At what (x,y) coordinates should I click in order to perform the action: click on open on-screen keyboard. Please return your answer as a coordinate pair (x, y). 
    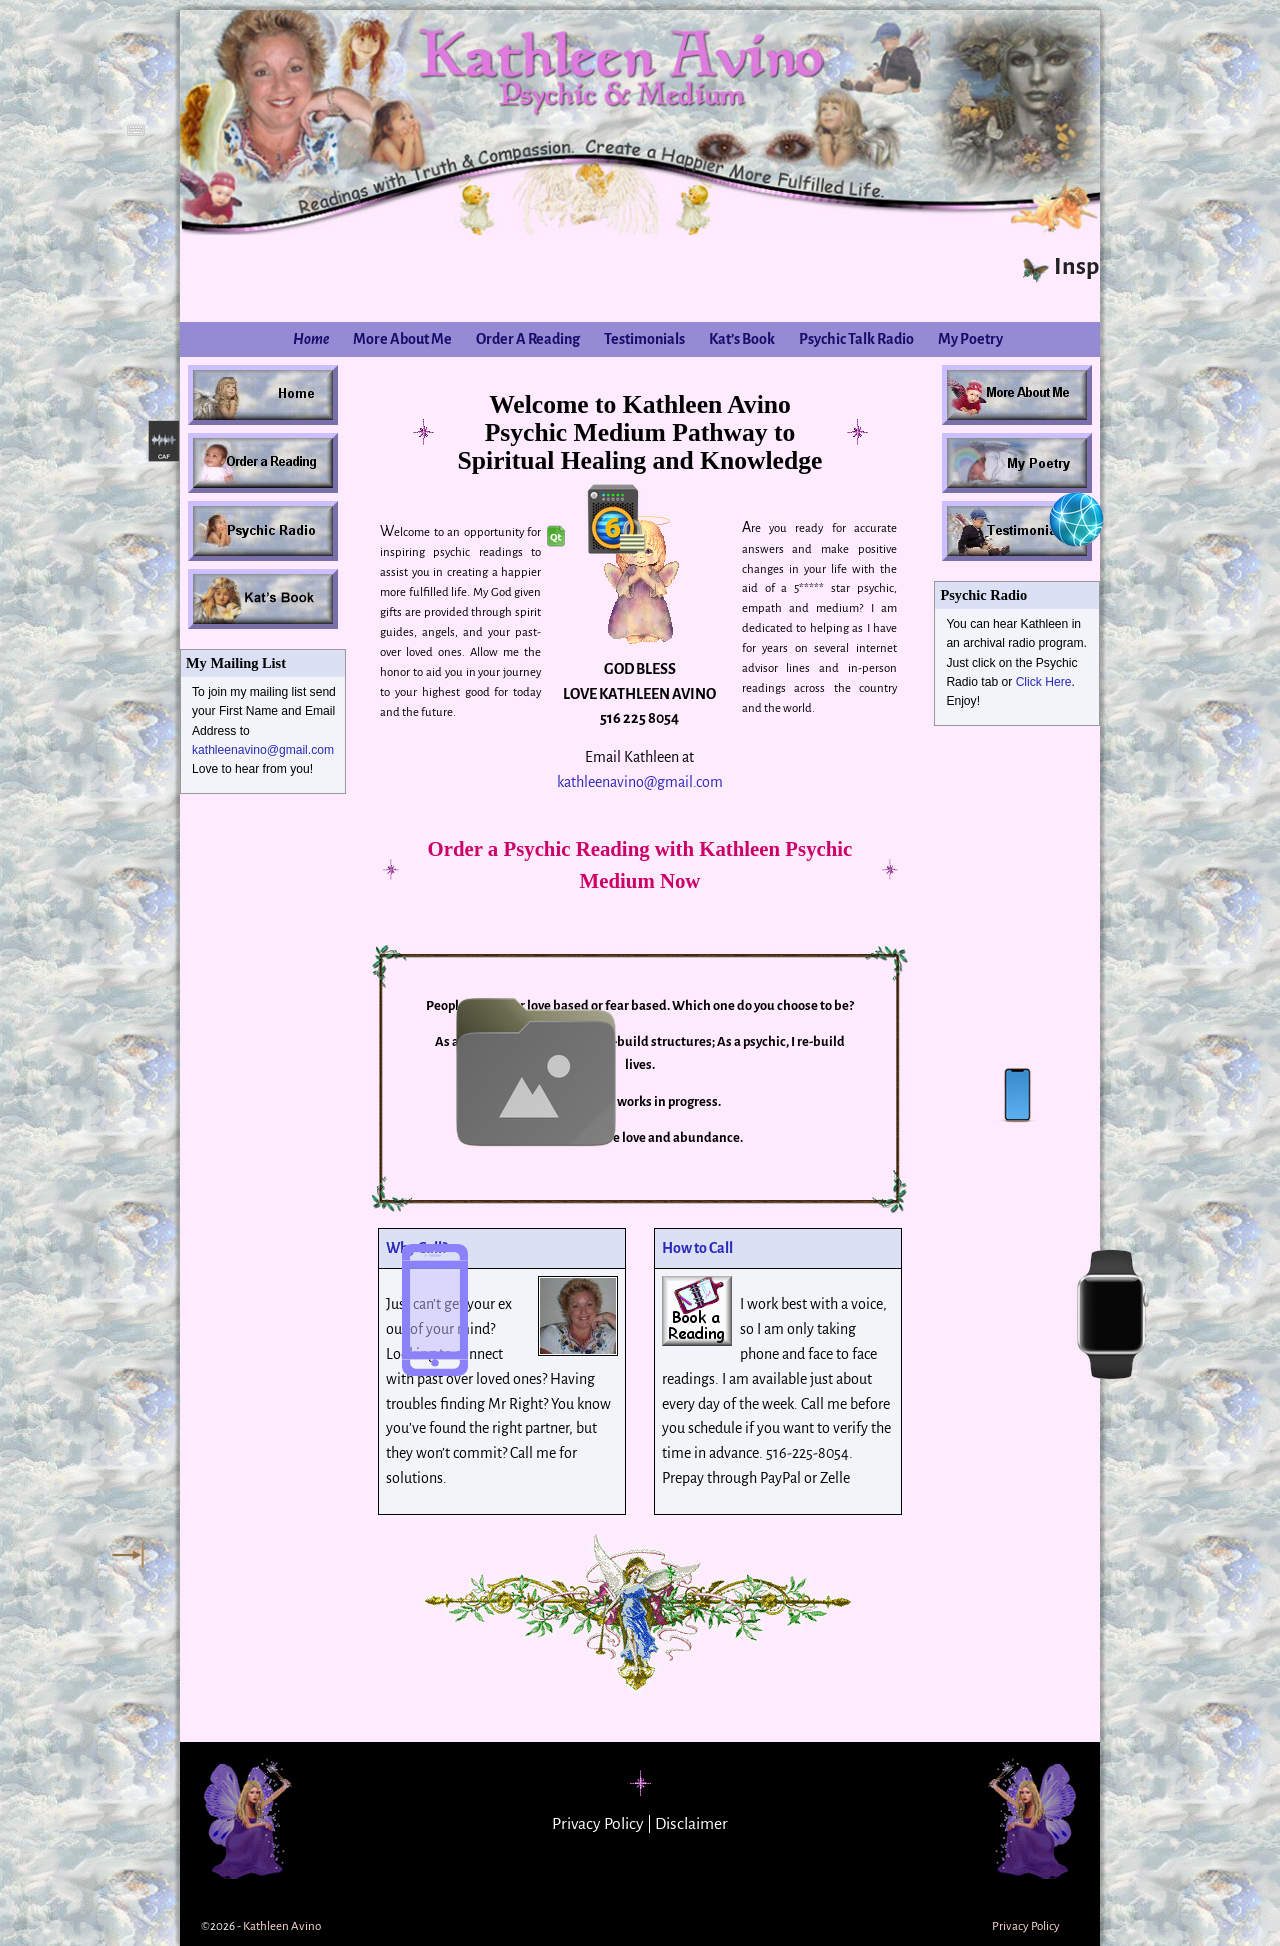
    Looking at the image, I should click on (136, 130).